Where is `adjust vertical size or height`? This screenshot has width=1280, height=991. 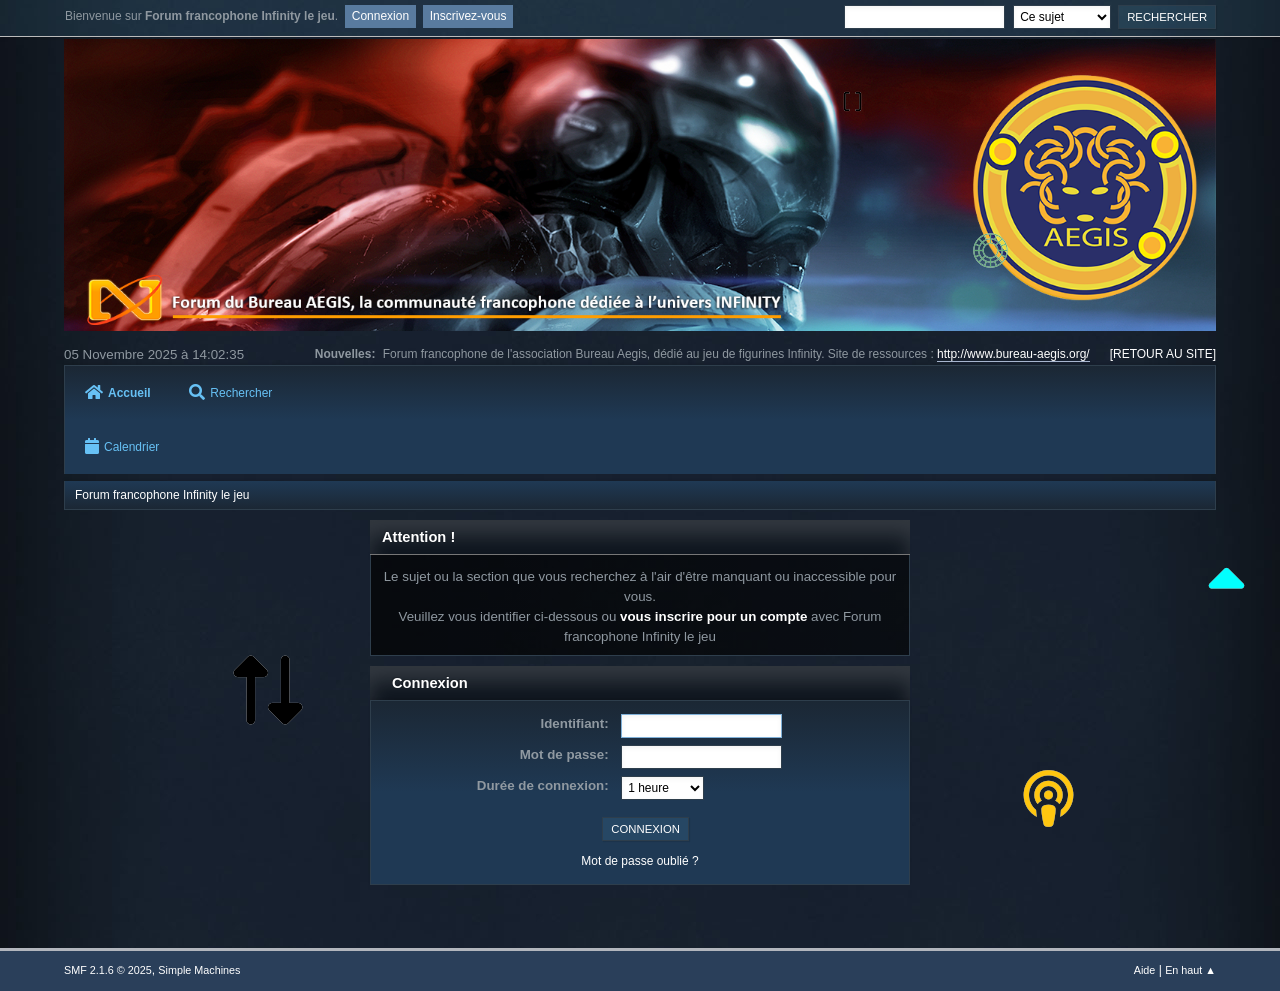 adjust vertical size or height is located at coordinates (268, 690).